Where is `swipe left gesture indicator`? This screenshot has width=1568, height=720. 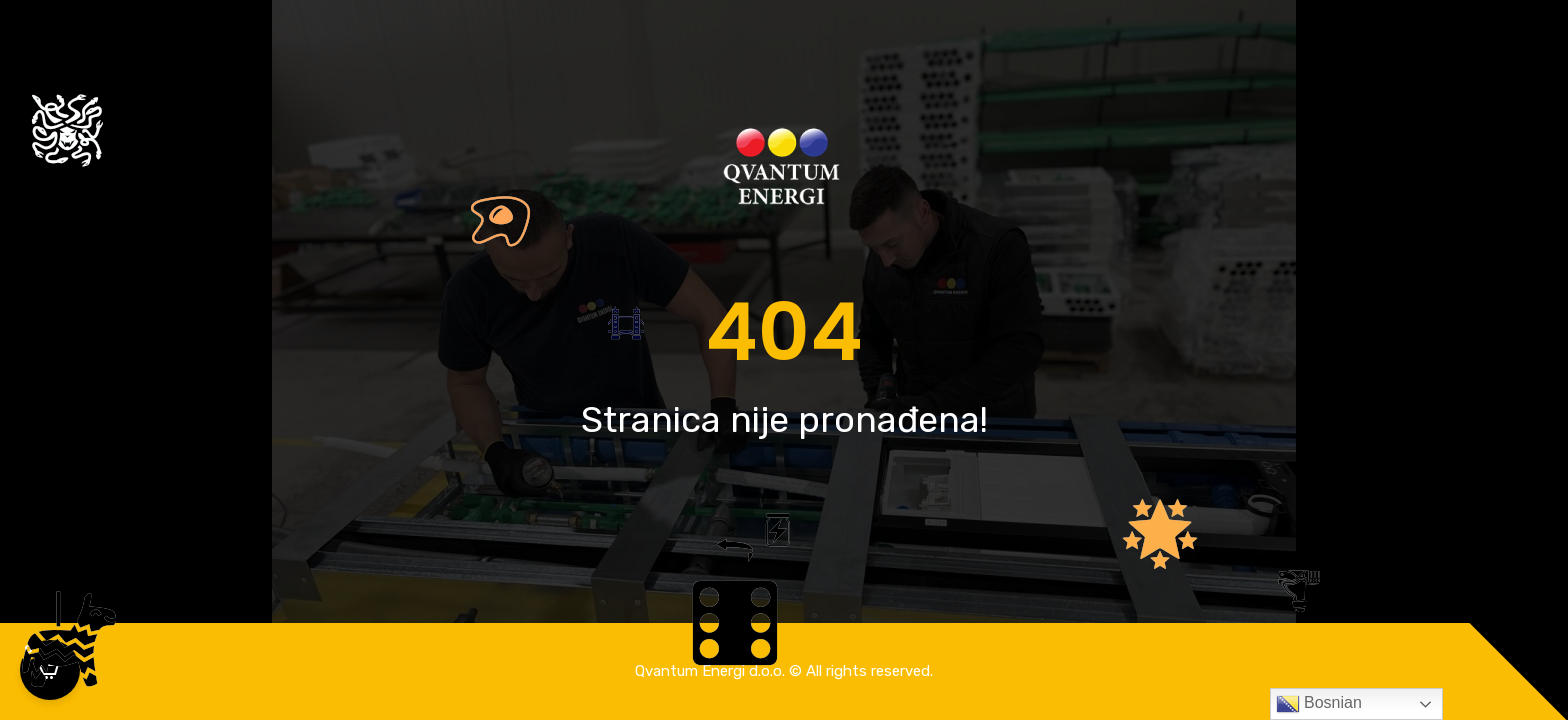 swipe left gesture indicator is located at coordinates (734, 549).